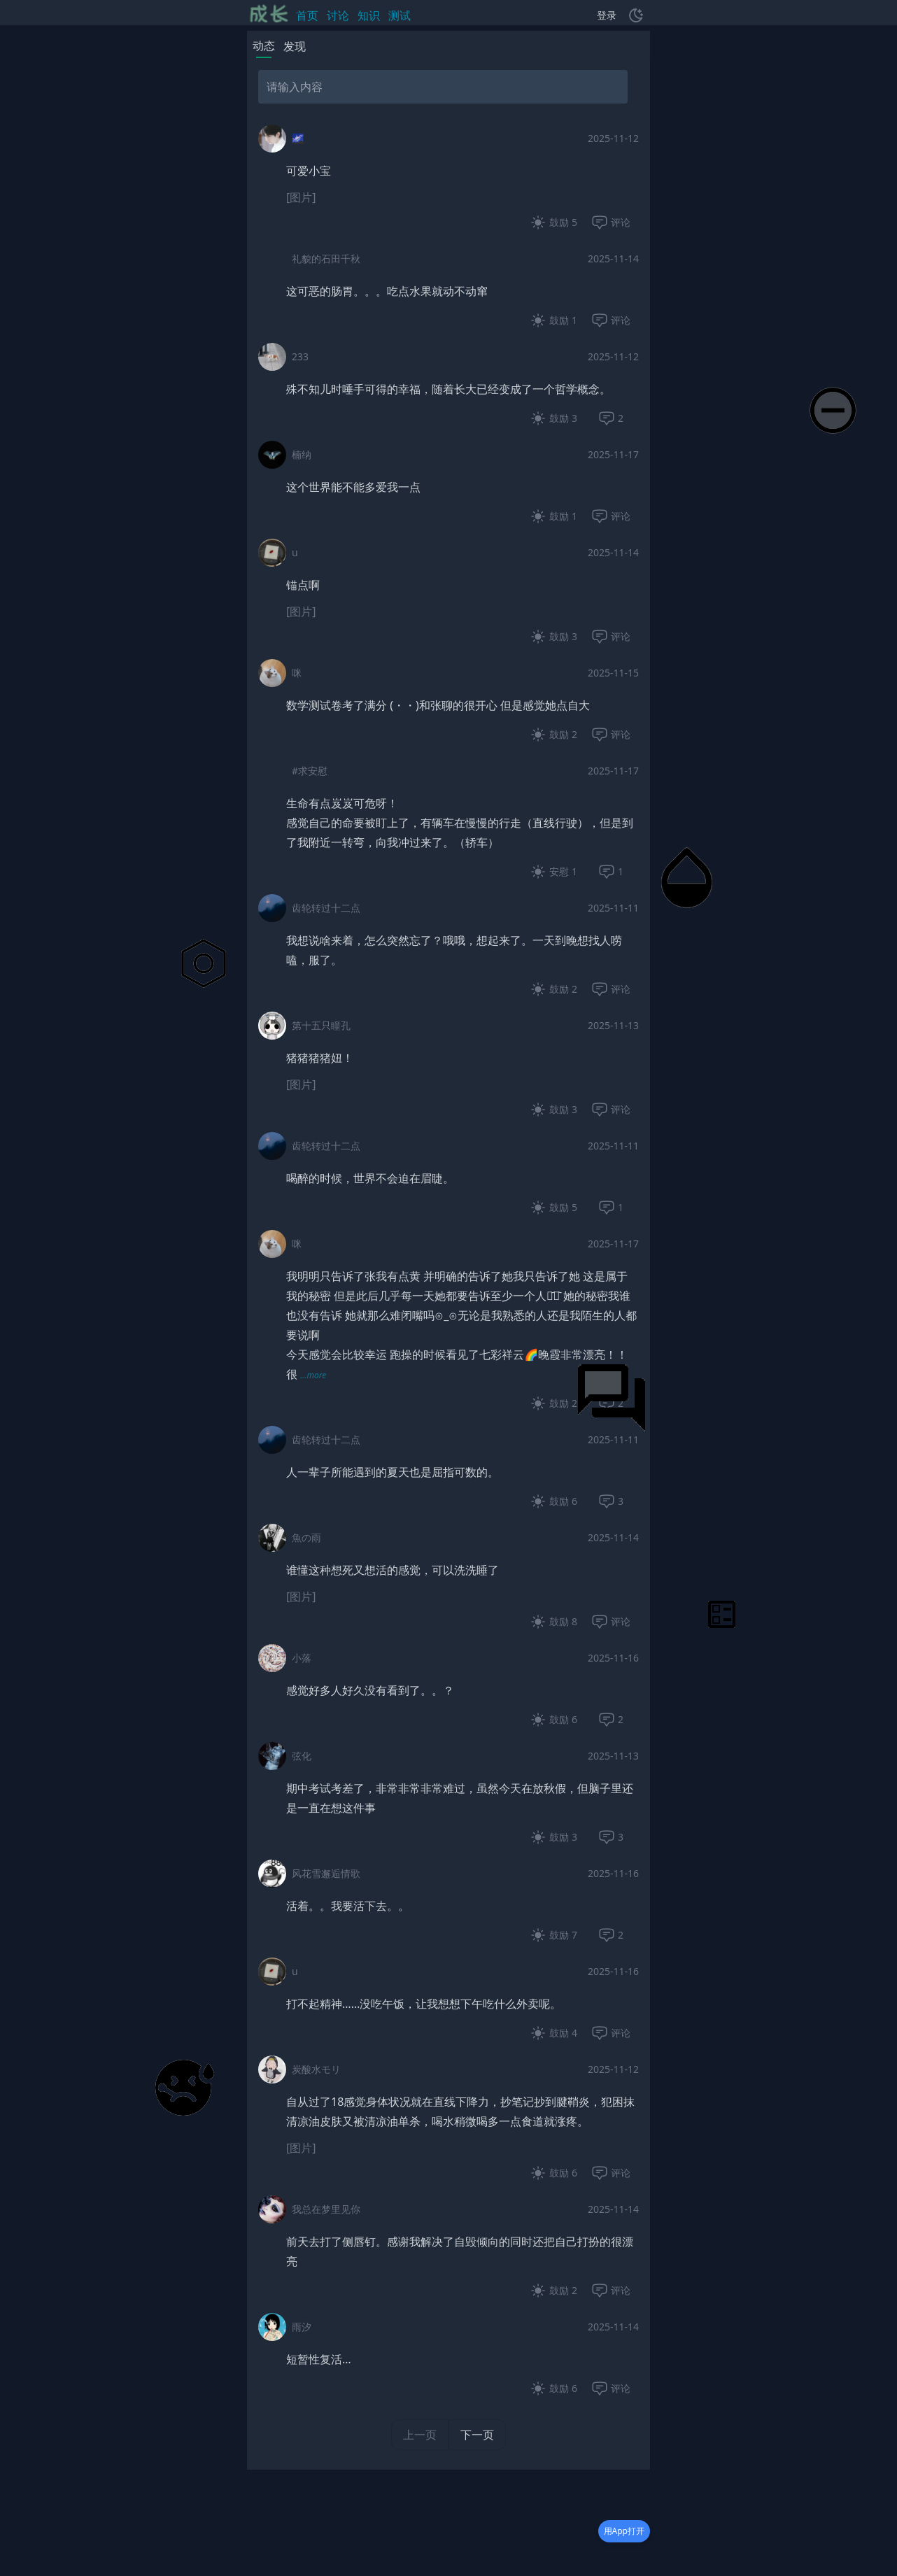 The image size is (897, 2576). I want to click on view ballot or voting options, so click(721, 1614).